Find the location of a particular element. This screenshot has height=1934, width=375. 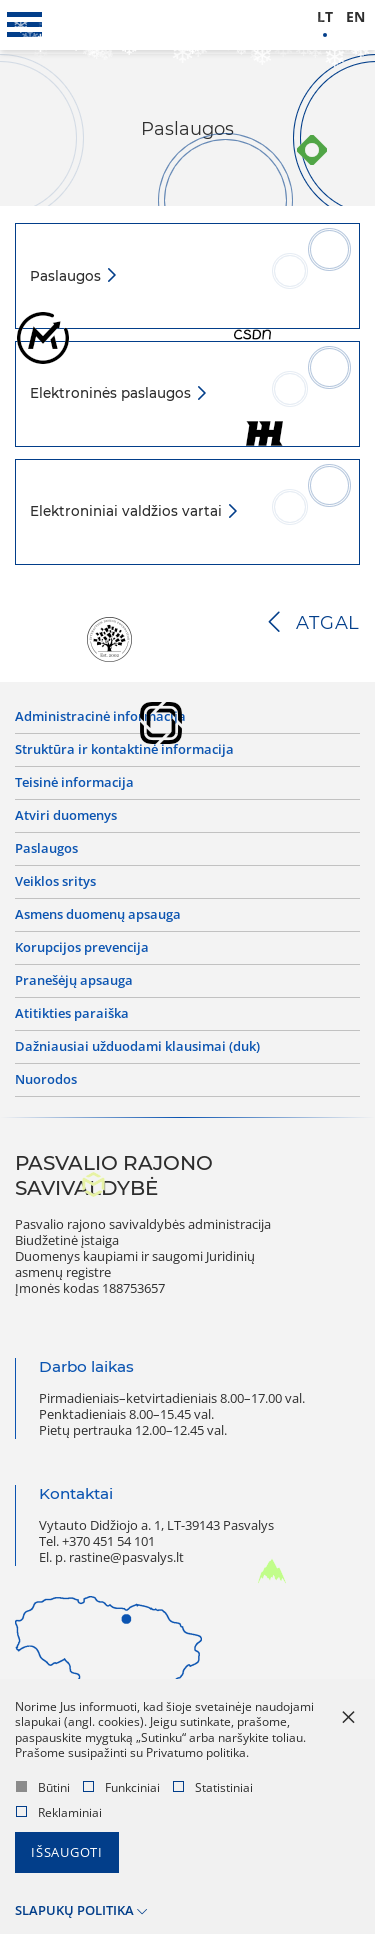

Prismic CMS logo is located at coordinates (161, 723).